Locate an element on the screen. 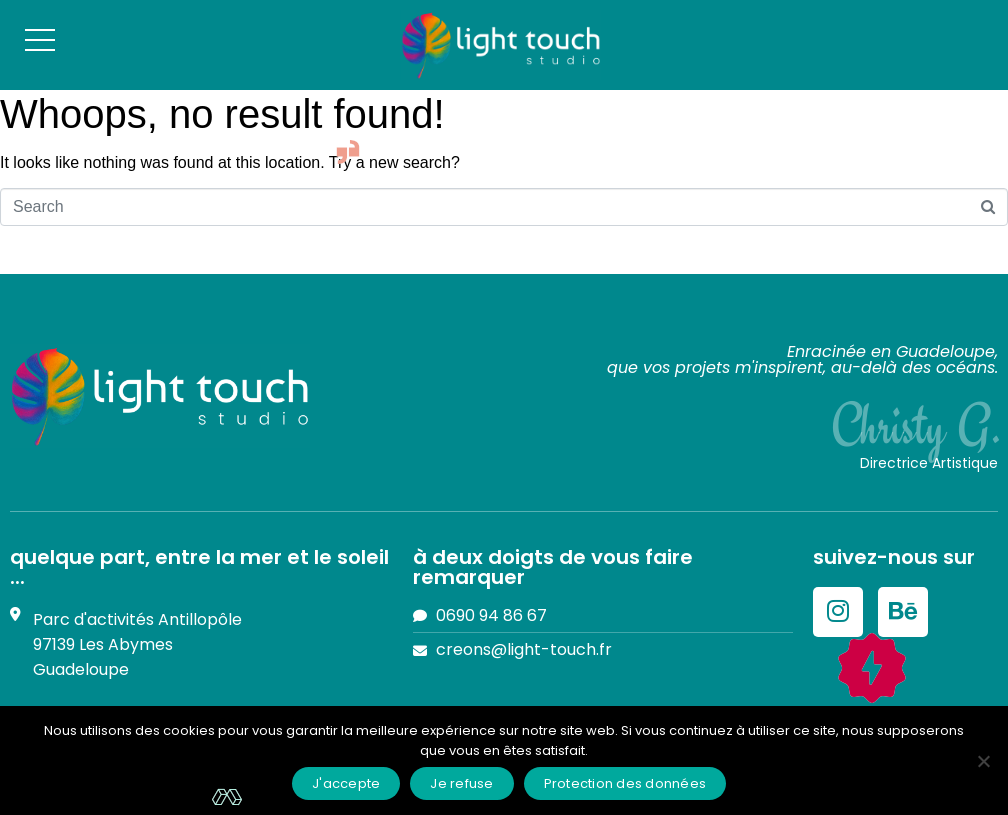 This screenshot has height=815, width=1008. Modal cloud platform logo is located at coordinates (227, 797).